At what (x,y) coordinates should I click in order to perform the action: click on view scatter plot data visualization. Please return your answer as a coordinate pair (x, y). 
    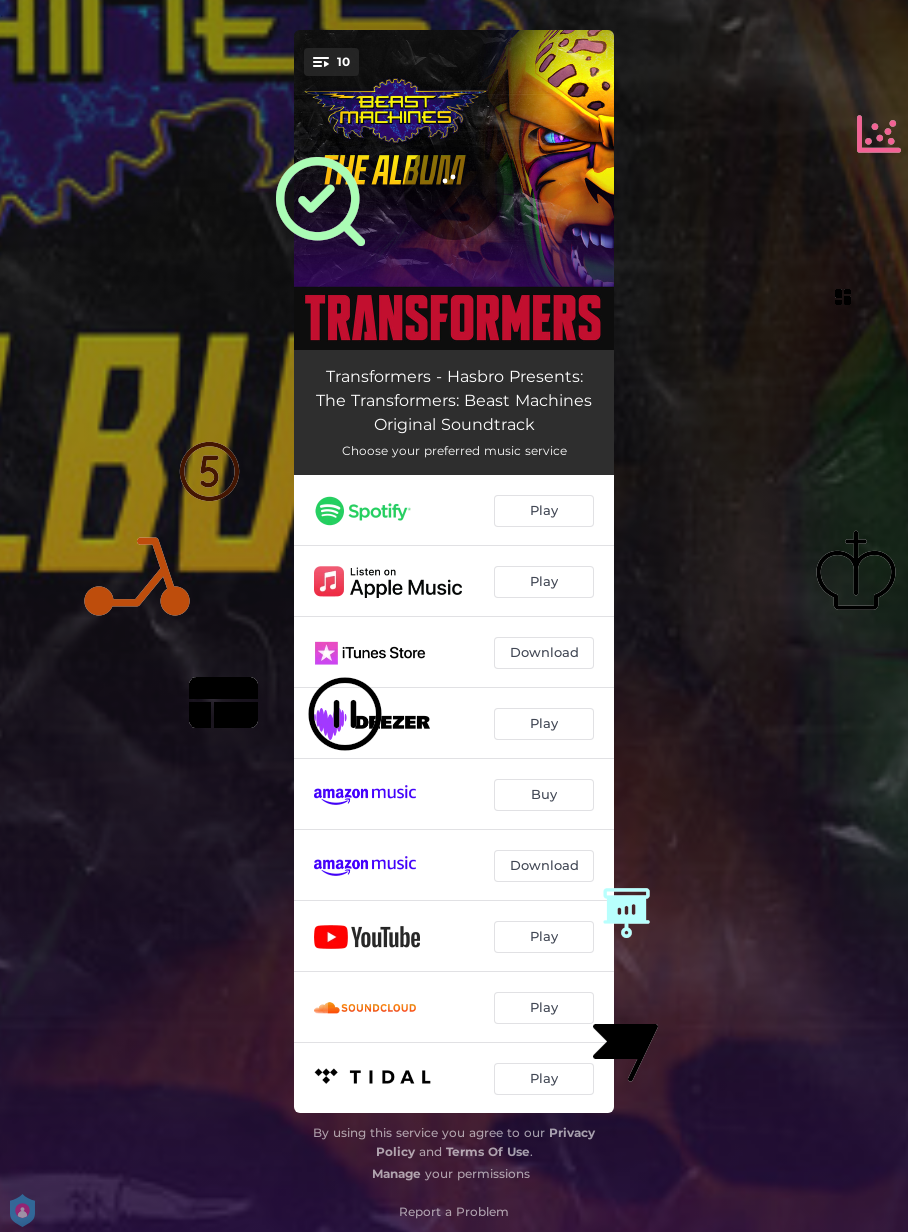
    Looking at the image, I should click on (879, 134).